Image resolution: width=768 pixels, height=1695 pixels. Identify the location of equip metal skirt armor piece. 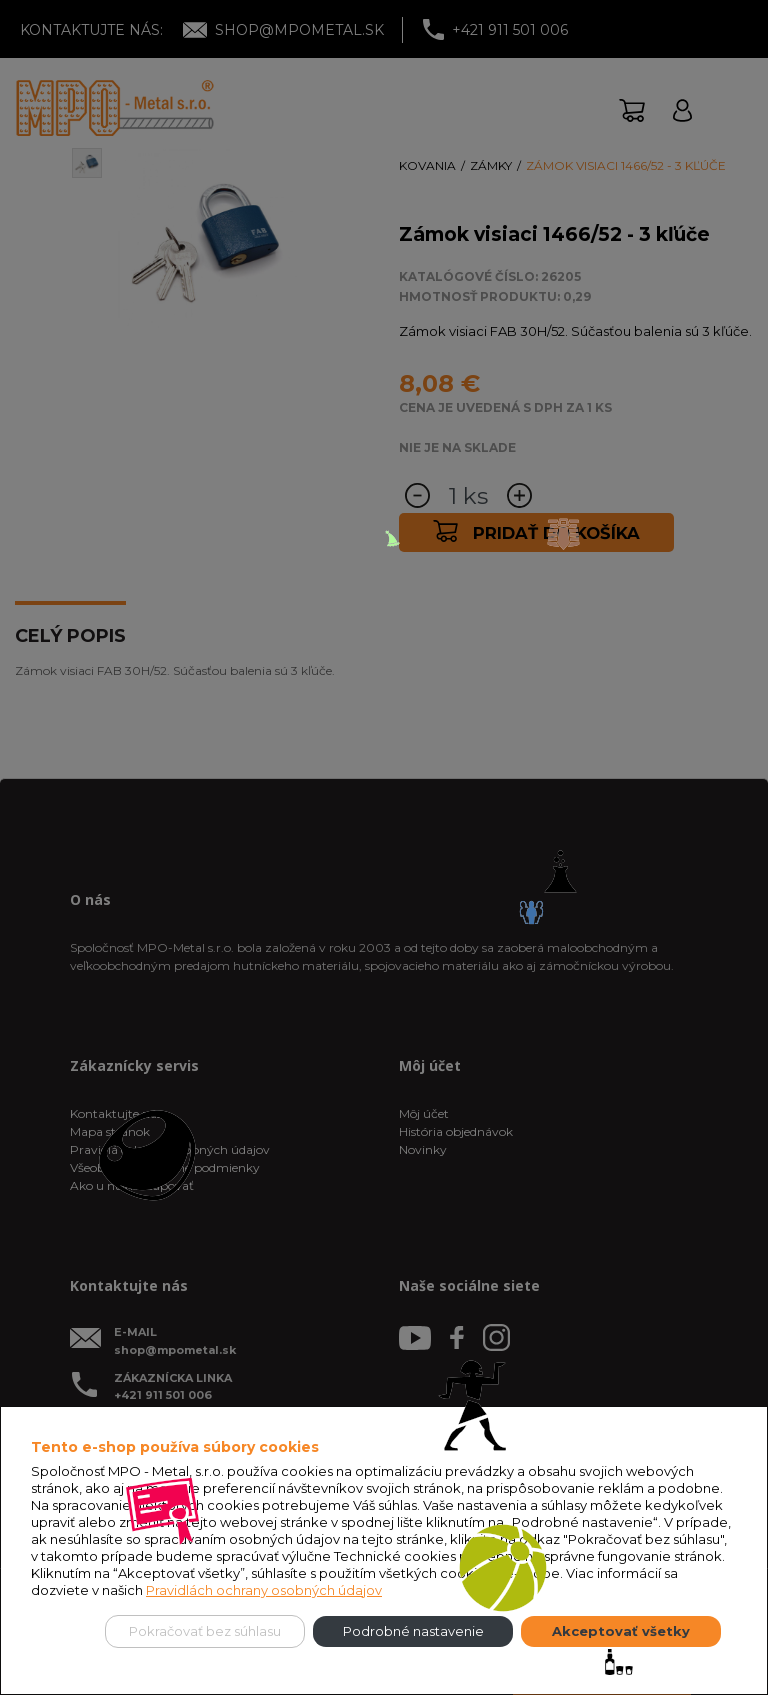
(563, 534).